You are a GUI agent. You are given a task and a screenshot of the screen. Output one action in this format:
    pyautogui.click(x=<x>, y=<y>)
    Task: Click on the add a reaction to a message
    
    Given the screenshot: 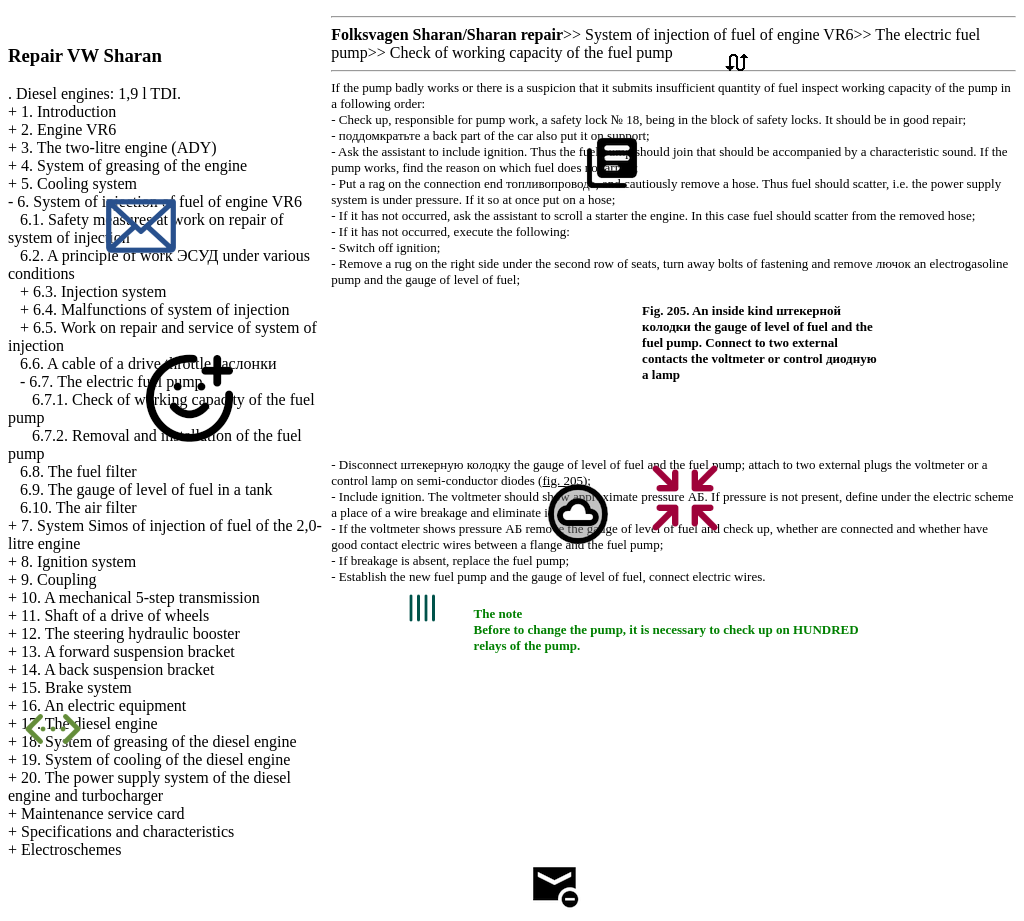 What is the action you would take?
    pyautogui.click(x=189, y=398)
    